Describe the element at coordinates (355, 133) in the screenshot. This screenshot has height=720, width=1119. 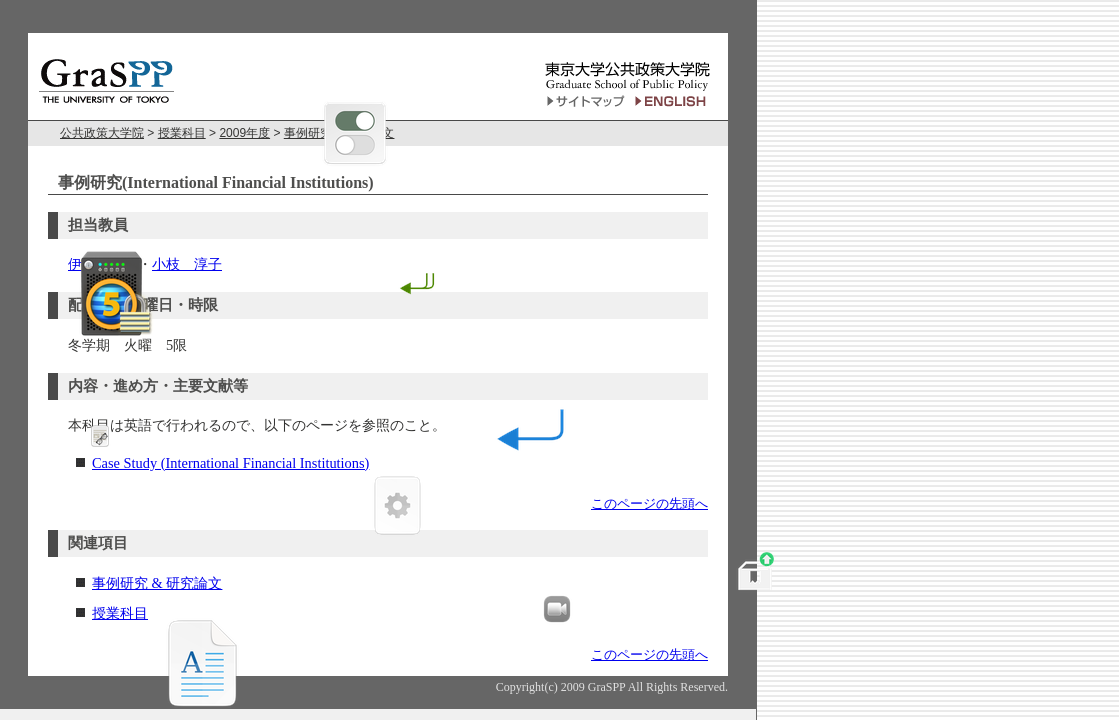
I see `open unity tweak tool settings` at that location.